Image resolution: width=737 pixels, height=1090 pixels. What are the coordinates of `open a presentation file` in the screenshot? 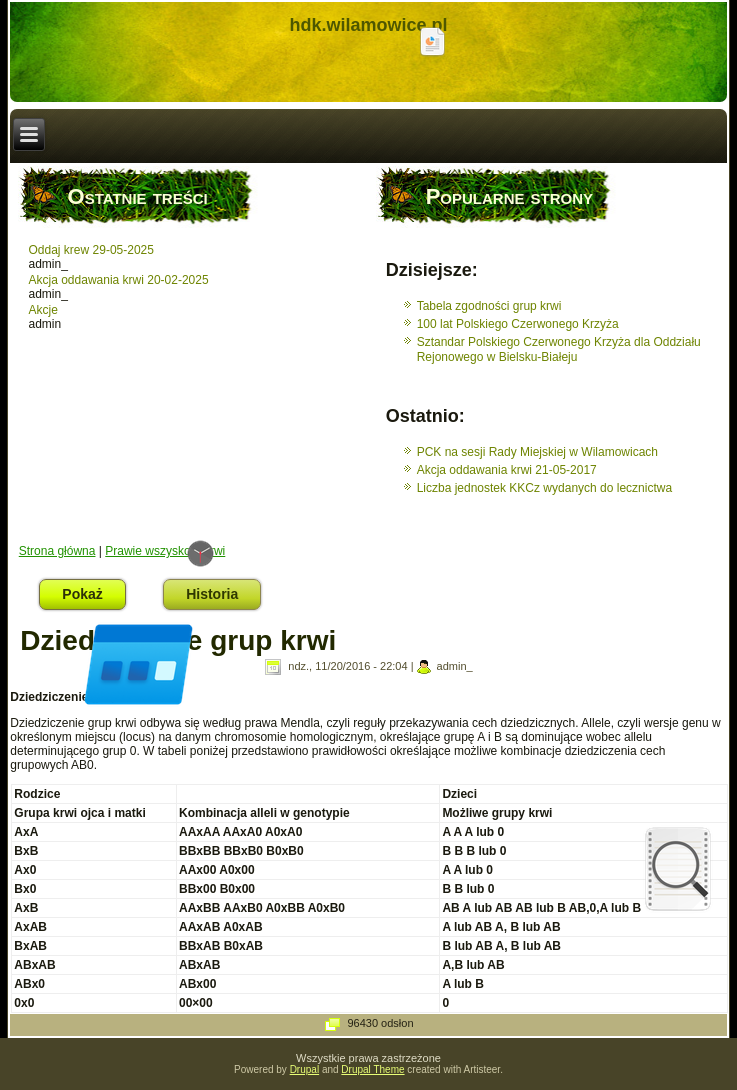 It's located at (432, 41).